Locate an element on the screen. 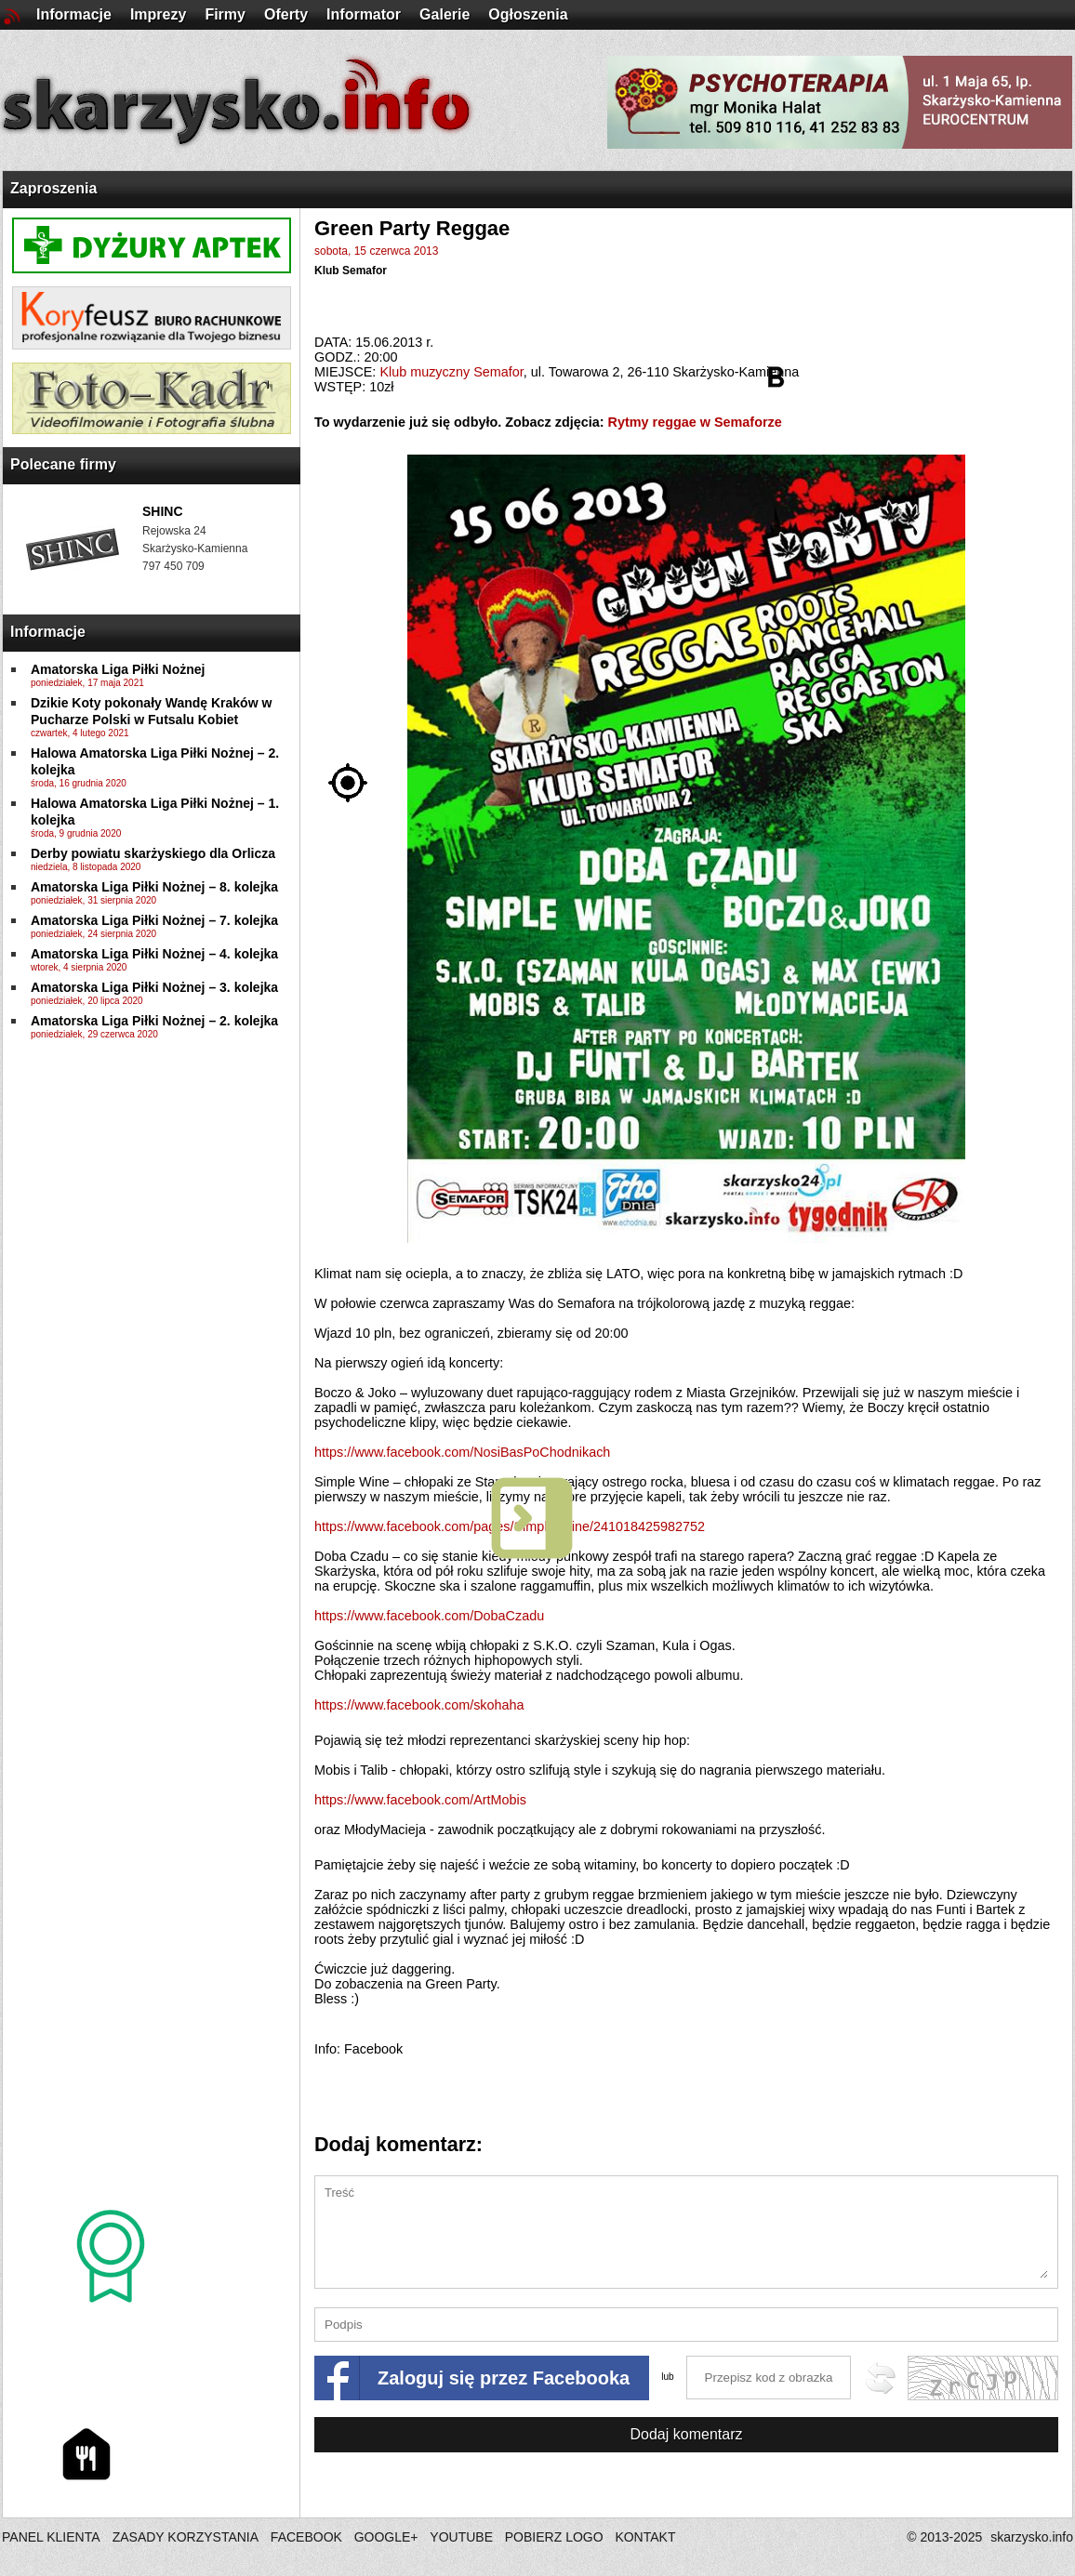  indicates GPS location is locked and active is located at coordinates (348, 783).